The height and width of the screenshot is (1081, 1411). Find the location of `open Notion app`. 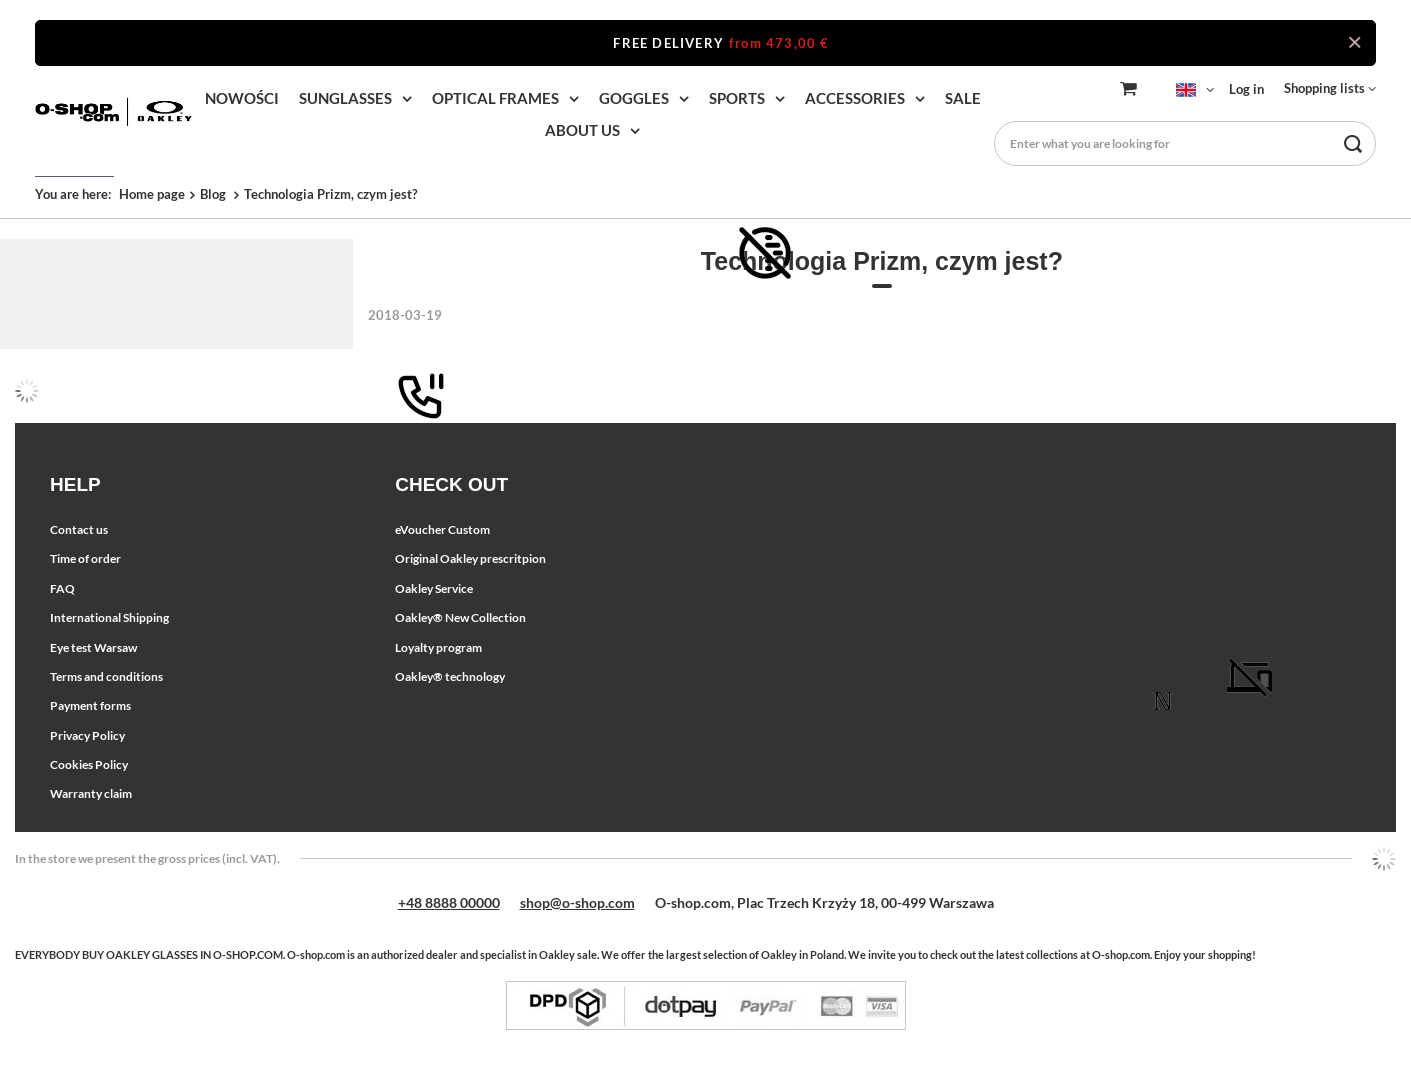

open Notion app is located at coordinates (1163, 701).